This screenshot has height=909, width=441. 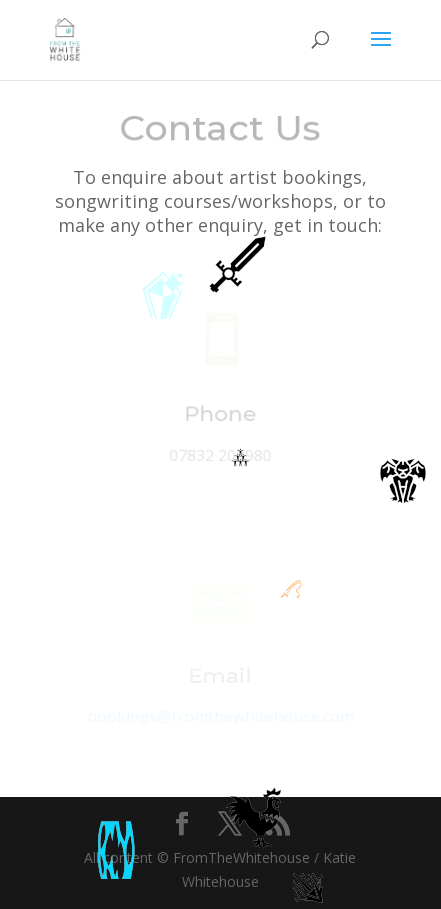 I want to click on view team hierarchy or organization structure, so click(x=240, y=457).